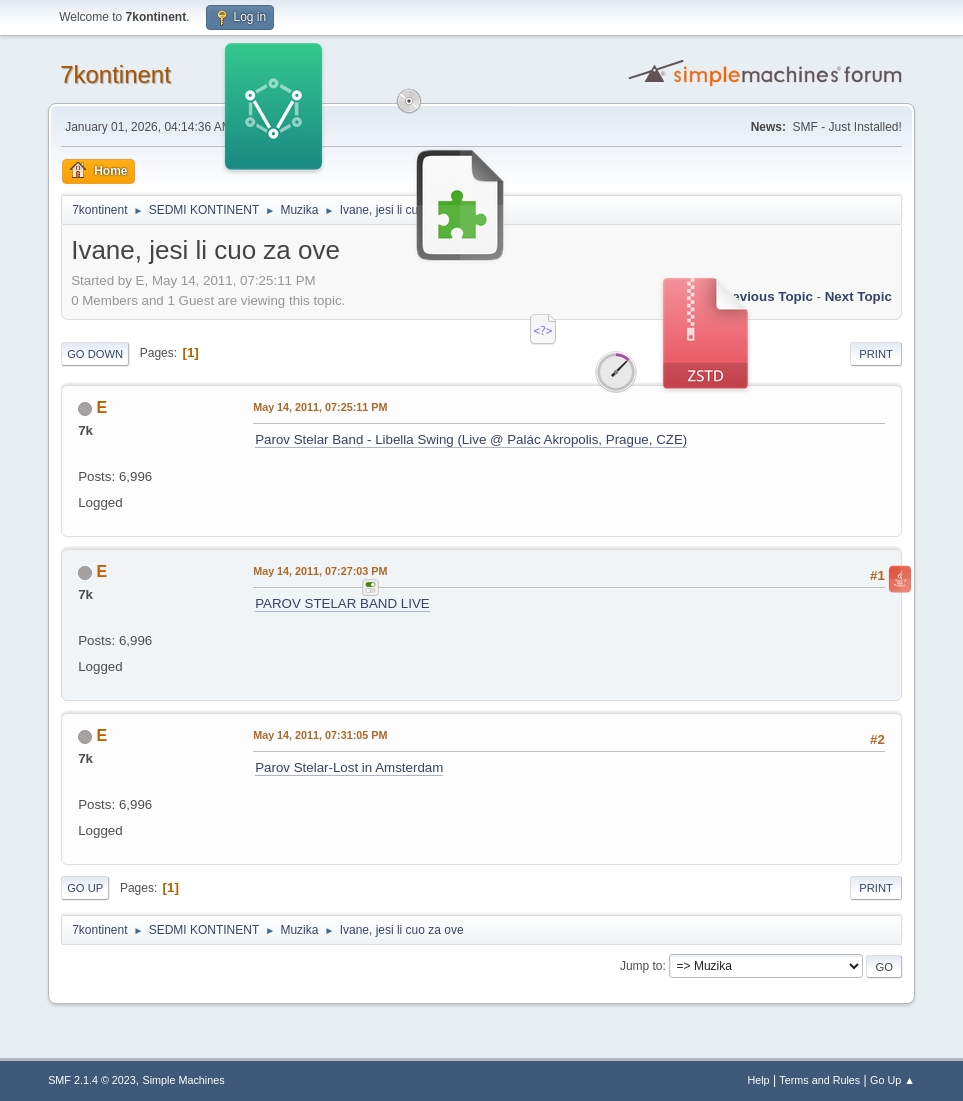 Image resolution: width=963 pixels, height=1101 pixels. Describe the element at coordinates (409, 101) in the screenshot. I see `indicates a DVD+R disc drive or media` at that location.